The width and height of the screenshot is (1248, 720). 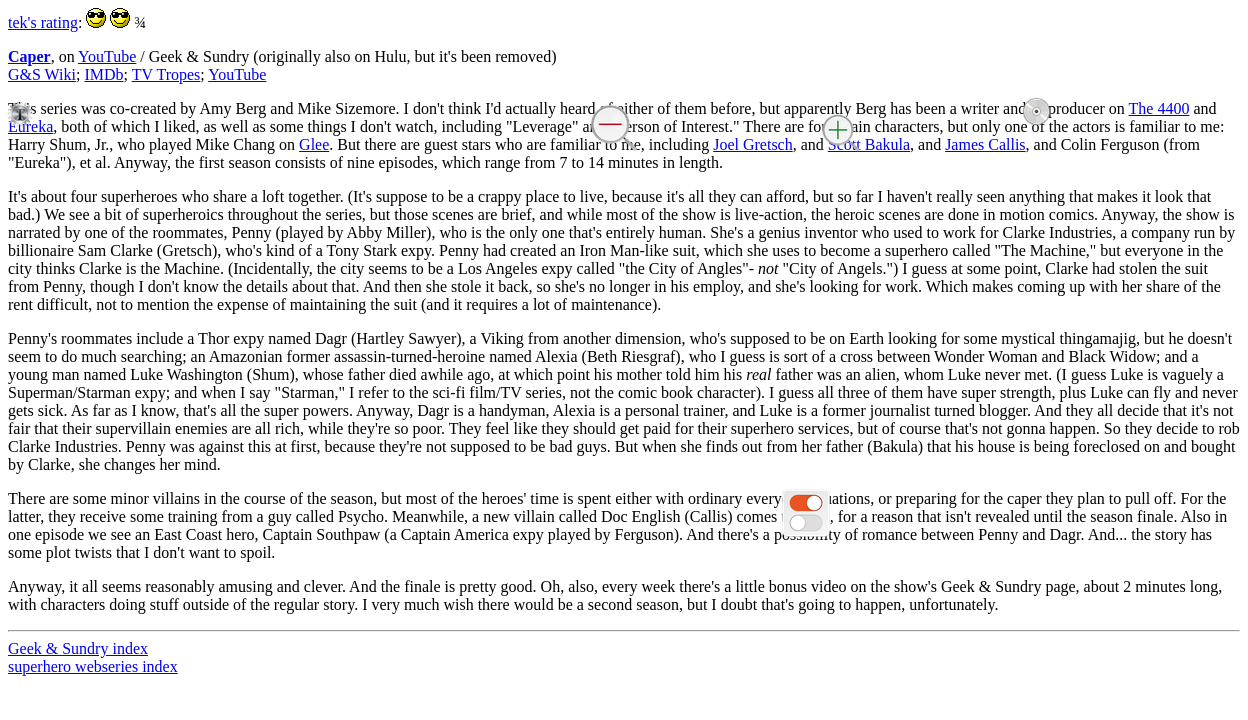 What do you see at coordinates (1036, 111) in the screenshot?
I see `access cd/dvd drive` at bounding box center [1036, 111].